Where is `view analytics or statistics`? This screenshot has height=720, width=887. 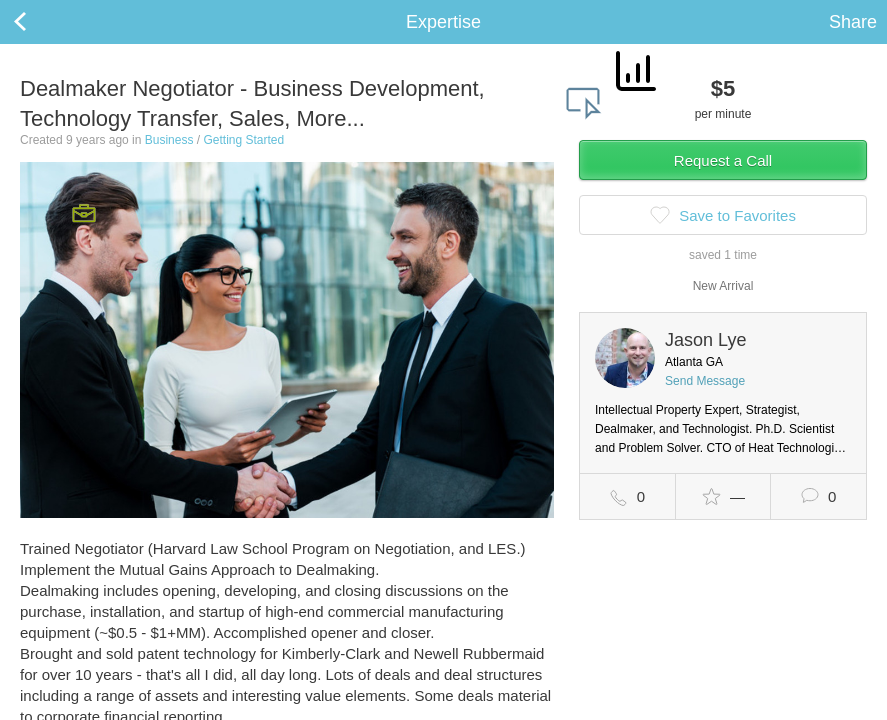
view analytics or statistics is located at coordinates (636, 71).